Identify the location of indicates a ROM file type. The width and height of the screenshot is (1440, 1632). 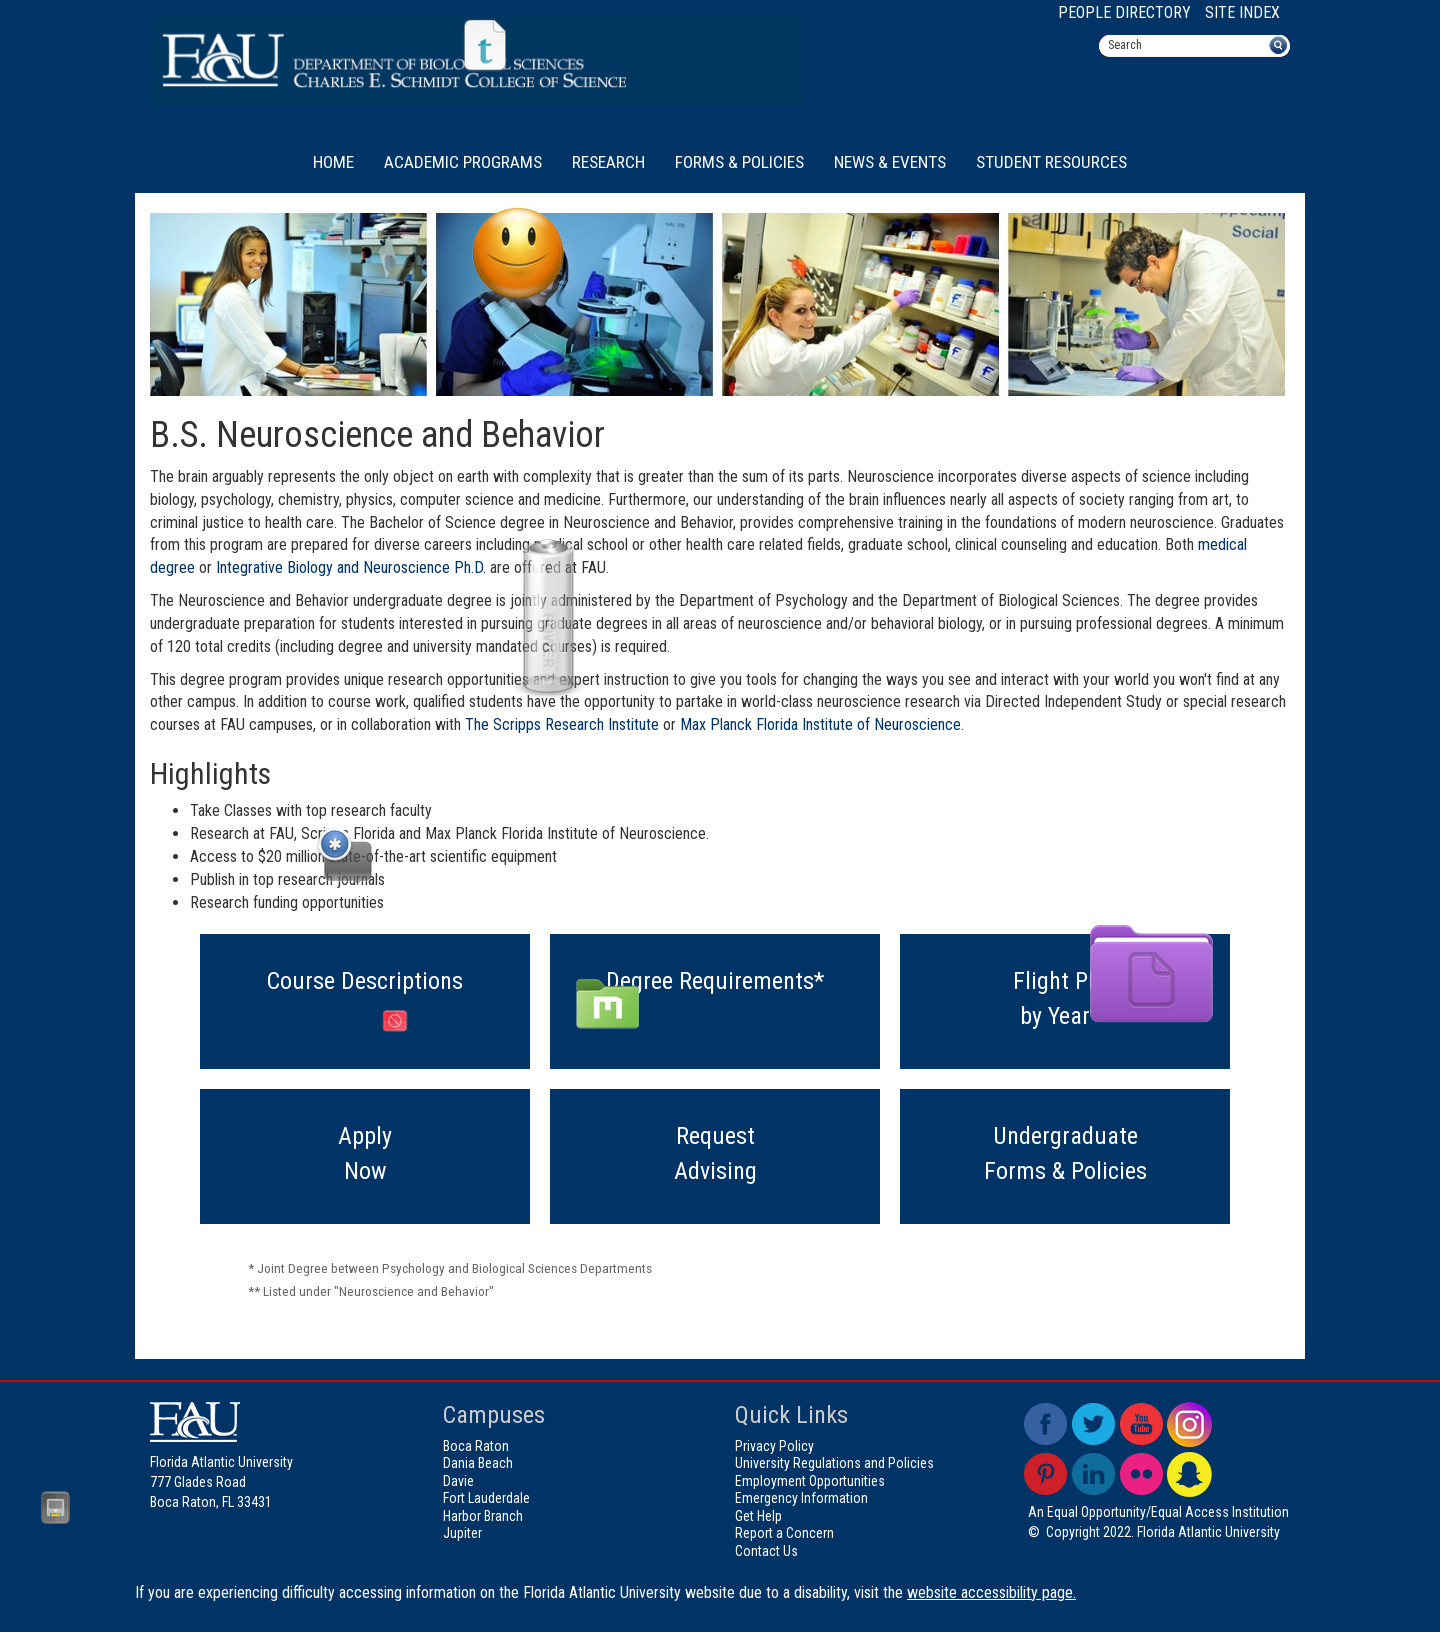
(55, 1507).